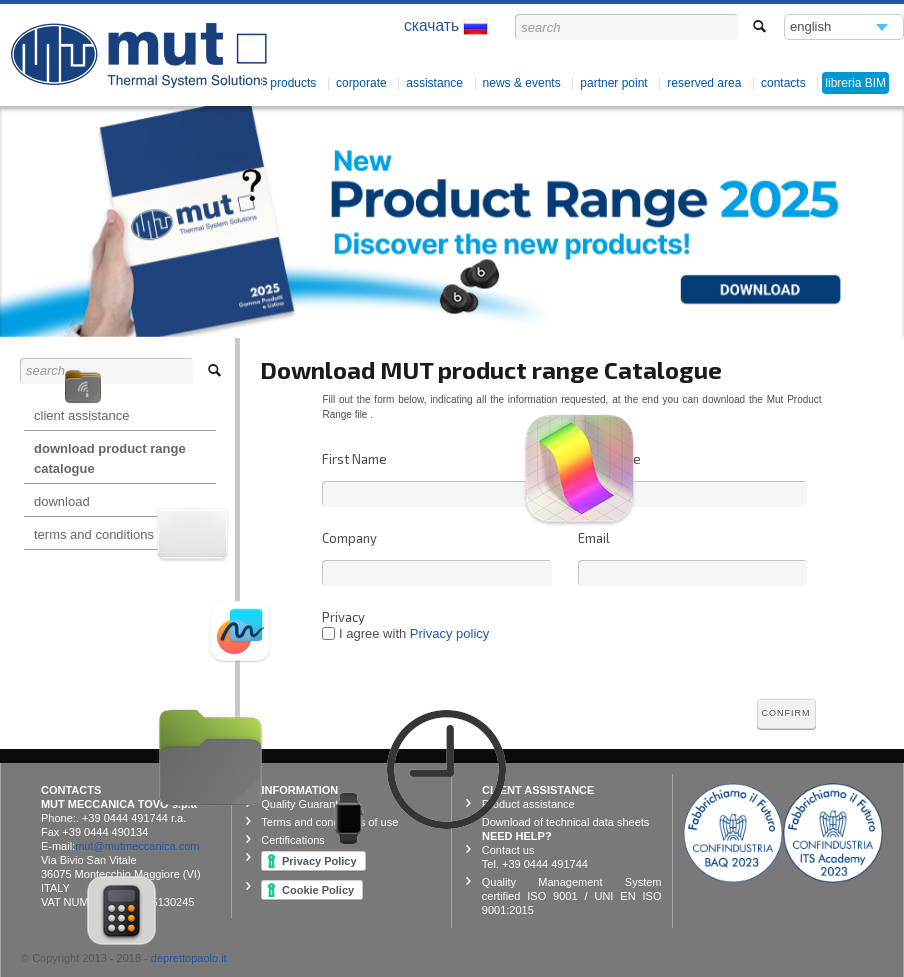 The height and width of the screenshot is (977, 904). What do you see at coordinates (253, 186) in the screenshot?
I see `access help documentation or support` at bounding box center [253, 186].